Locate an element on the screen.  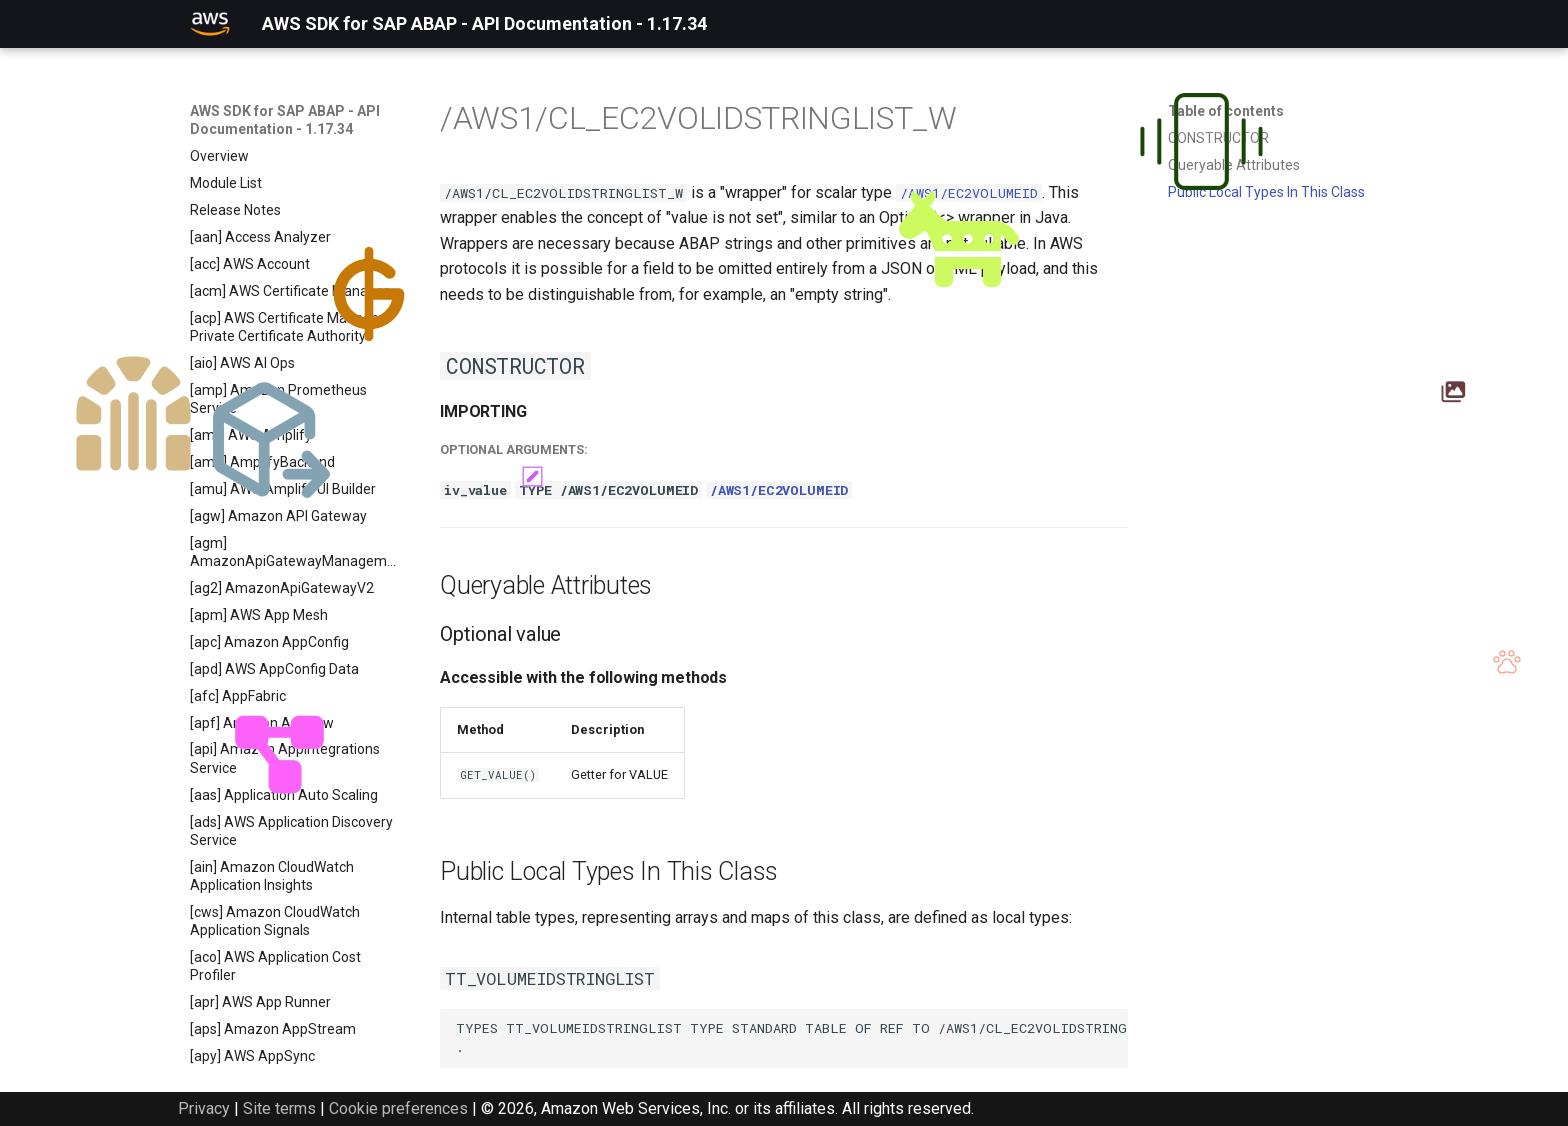
represents the Democratic Party affiliation is located at coordinates (959, 239).